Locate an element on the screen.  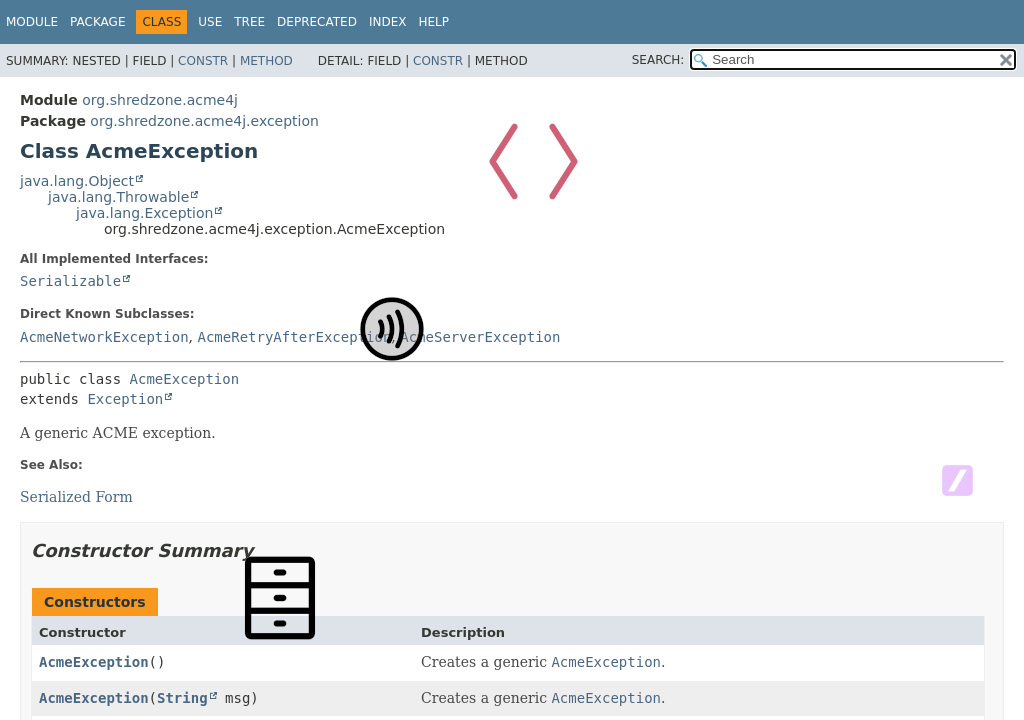
browse furniture or home decor items is located at coordinates (280, 598).